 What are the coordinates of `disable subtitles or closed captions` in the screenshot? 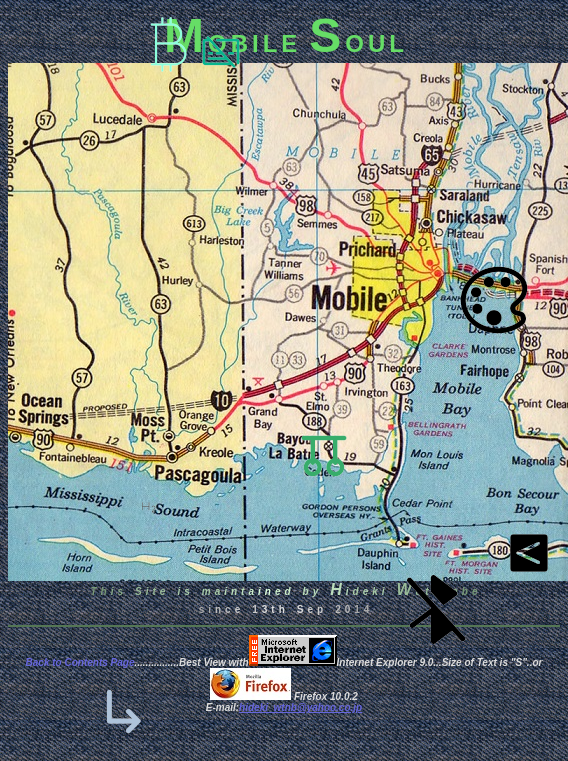 It's located at (221, 52).